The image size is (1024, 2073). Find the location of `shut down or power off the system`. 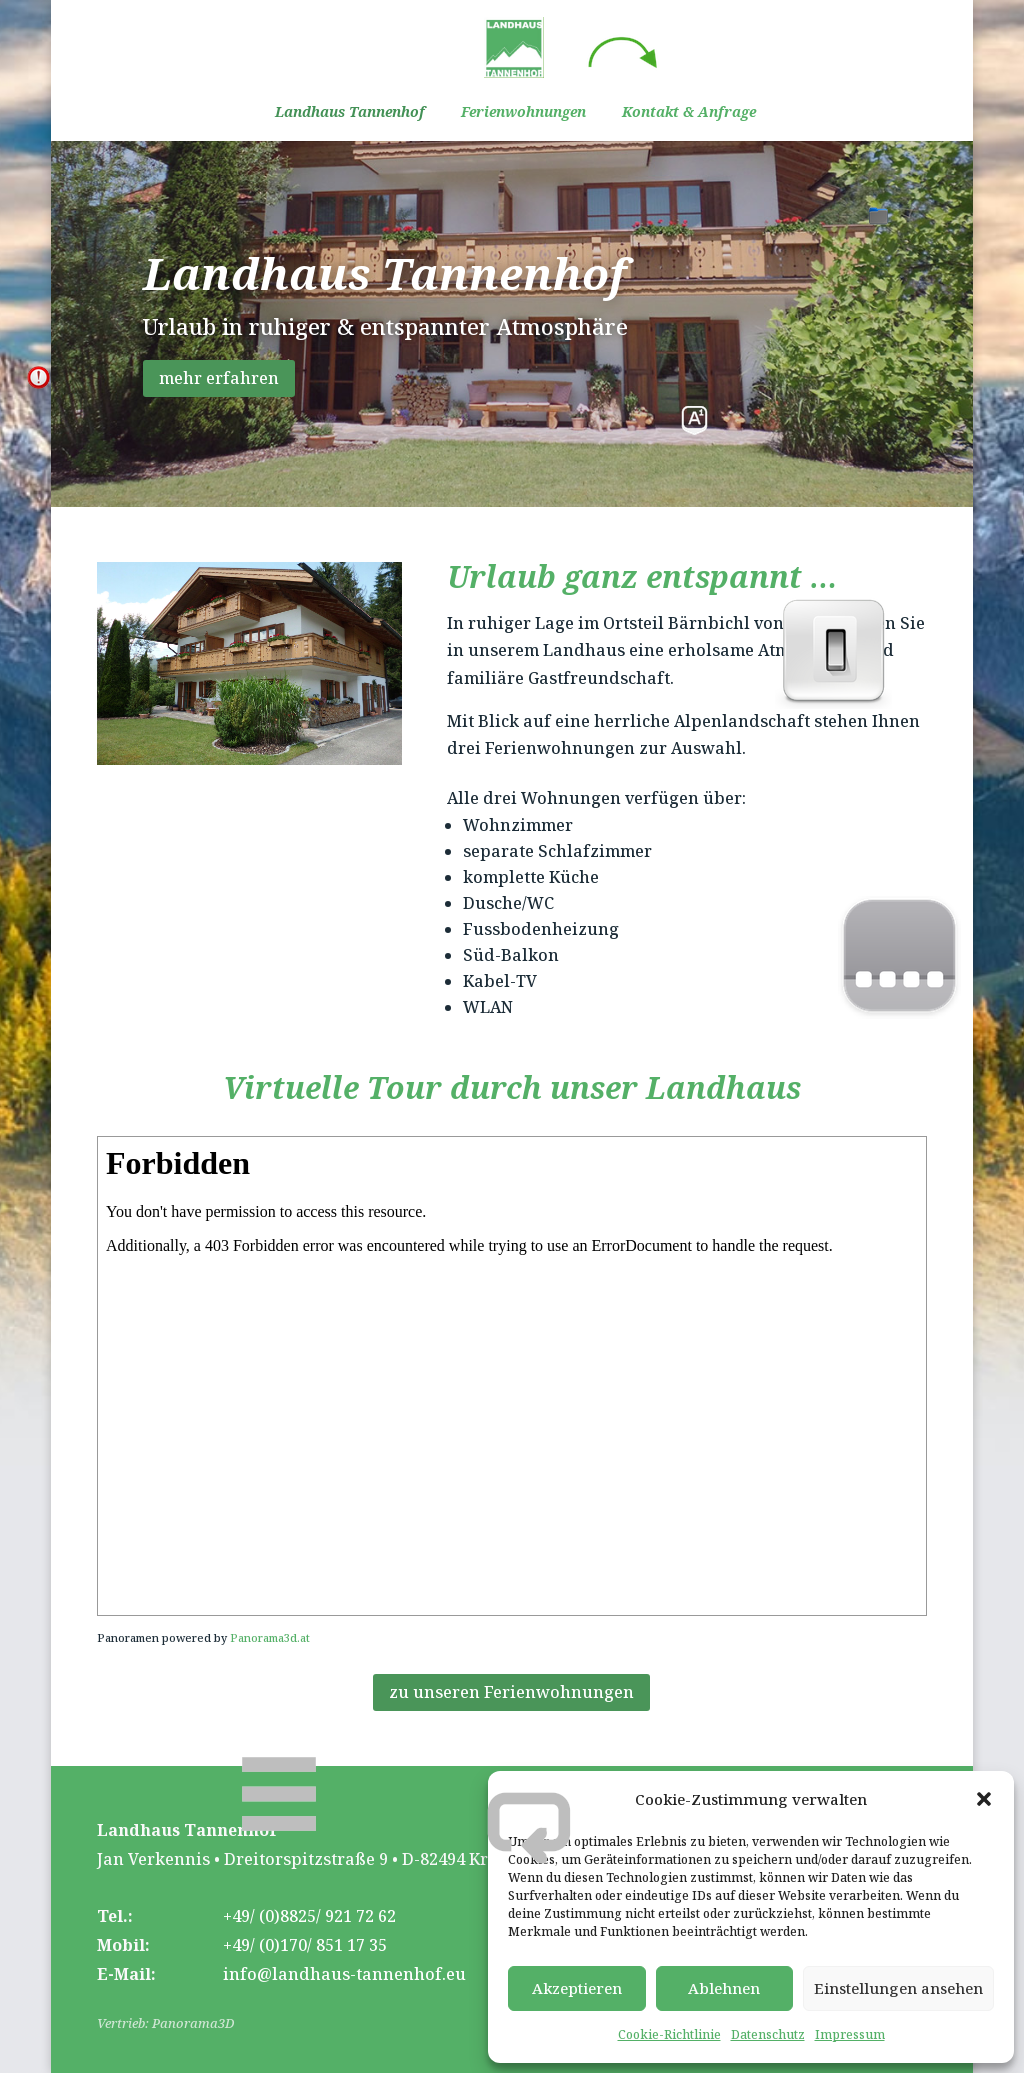

shut down or power off the system is located at coordinates (833, 650).